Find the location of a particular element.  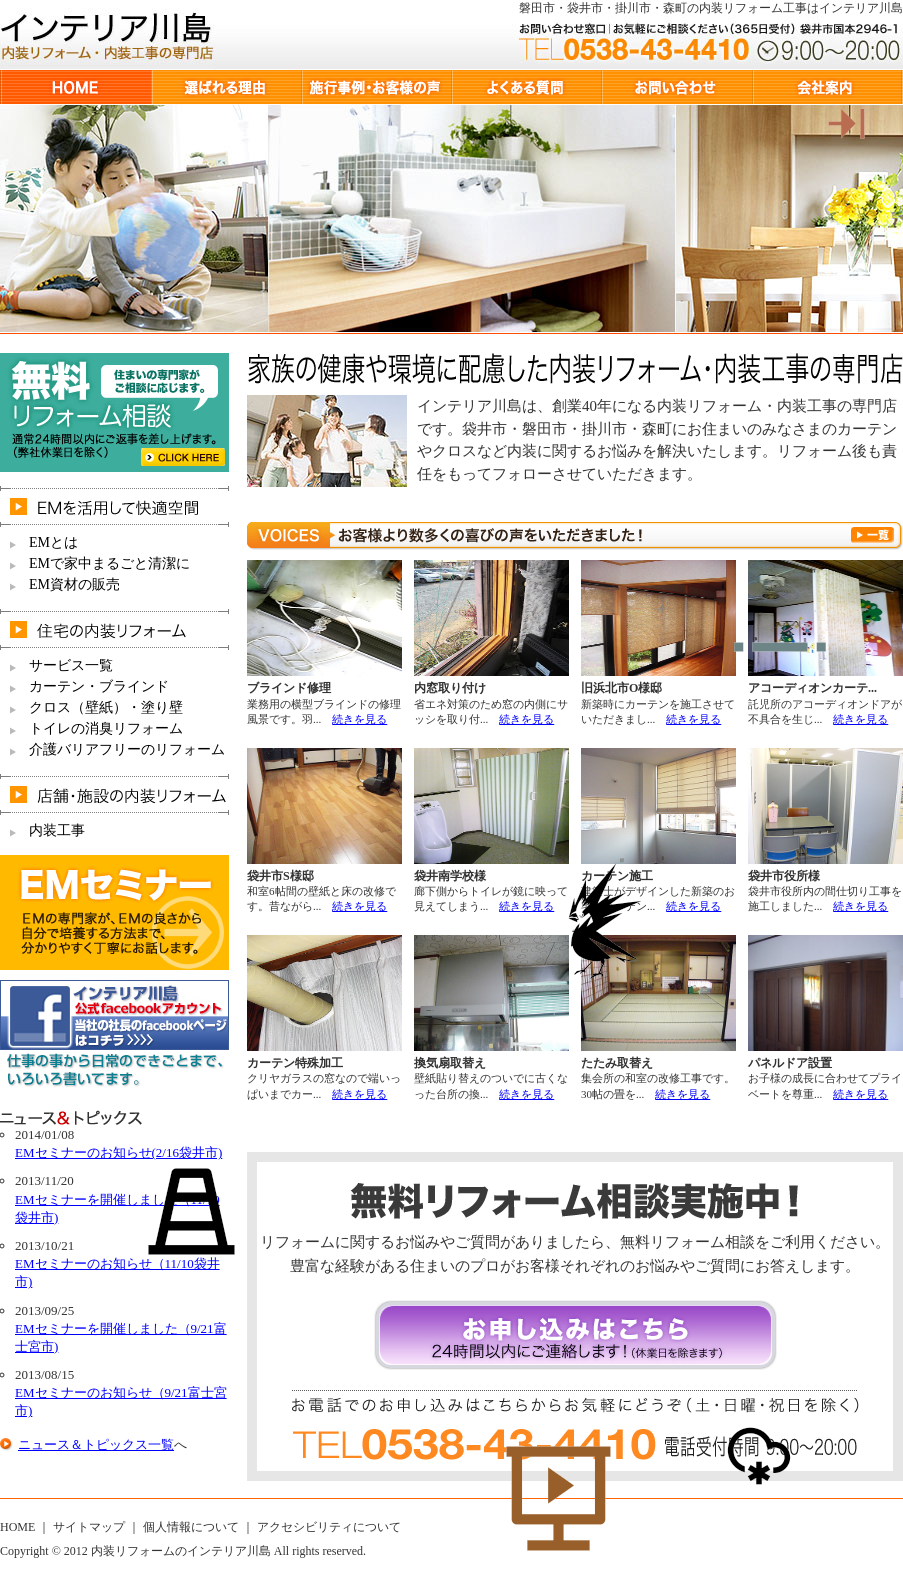

collapse panel to the right is located at coordinates (847, 123).